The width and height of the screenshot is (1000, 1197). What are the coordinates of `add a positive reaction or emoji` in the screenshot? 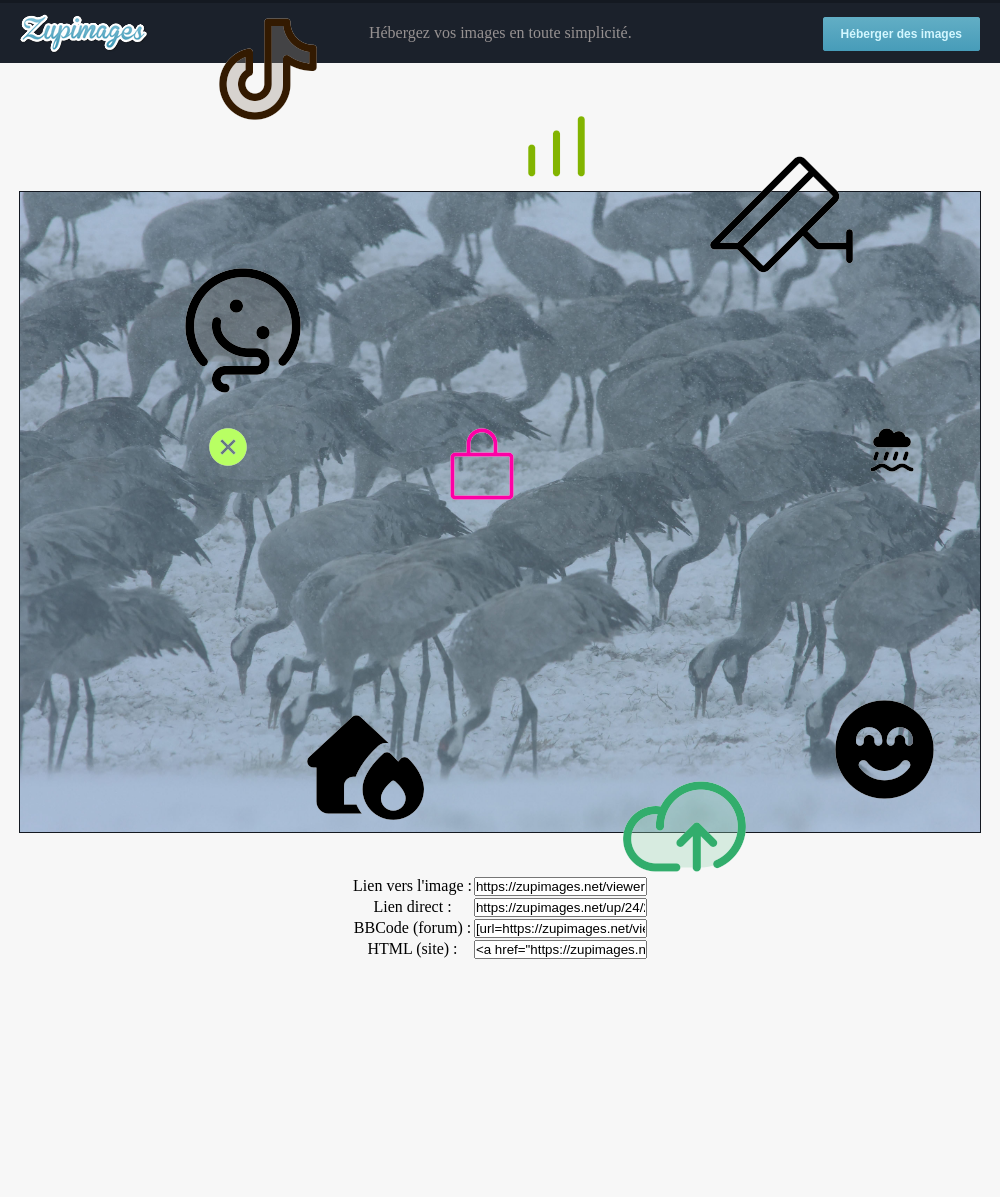 It's located at (884, 749).